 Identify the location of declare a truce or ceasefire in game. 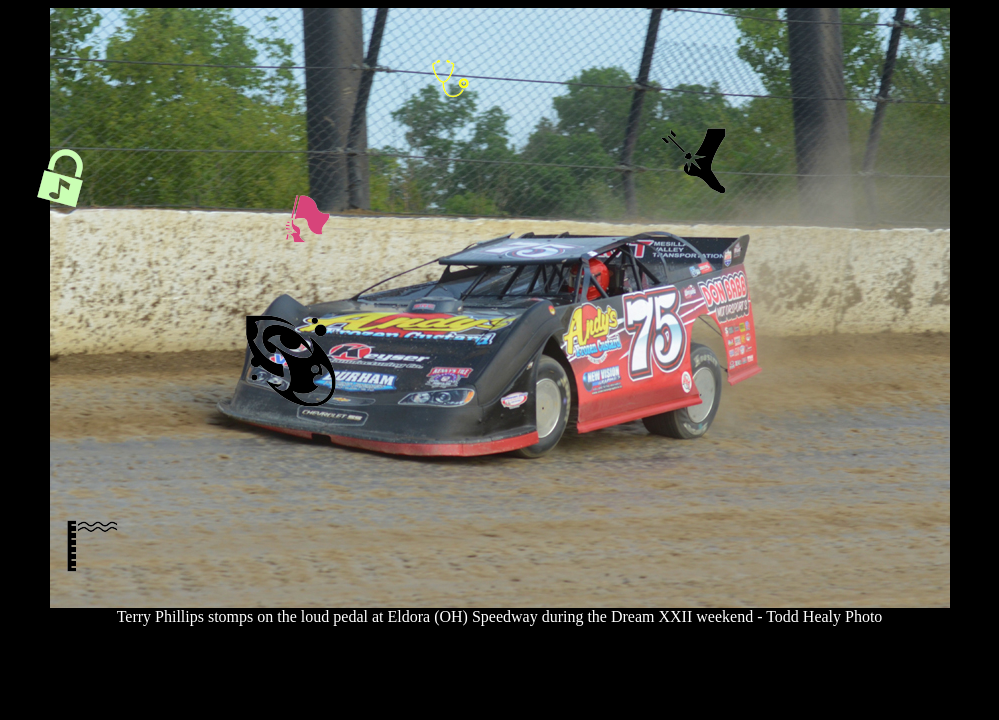
(307, 218).